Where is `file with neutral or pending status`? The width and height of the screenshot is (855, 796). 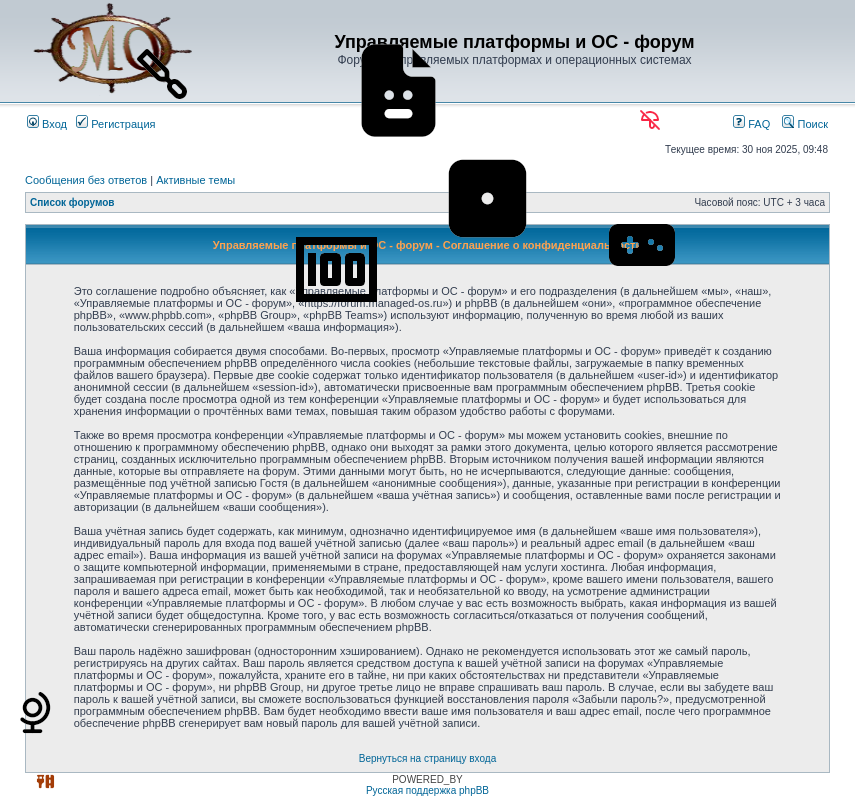
file with neutral or pending status is located at coordinates (398, 90).